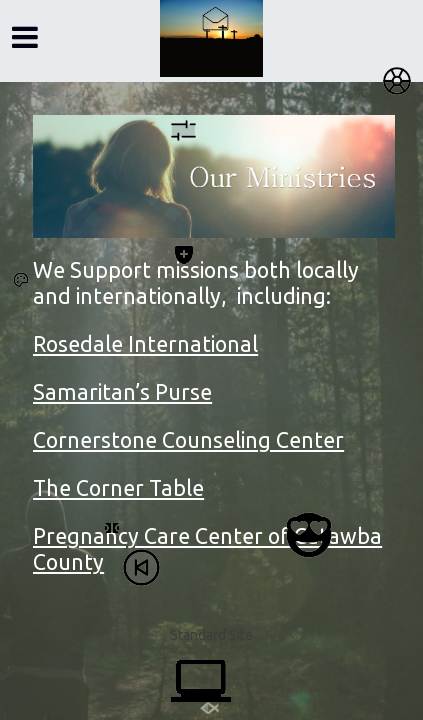  What do you see at coordinates (141, 567) in the screenshot?
I see `skip to previous track` at bounding box center [141, 567].